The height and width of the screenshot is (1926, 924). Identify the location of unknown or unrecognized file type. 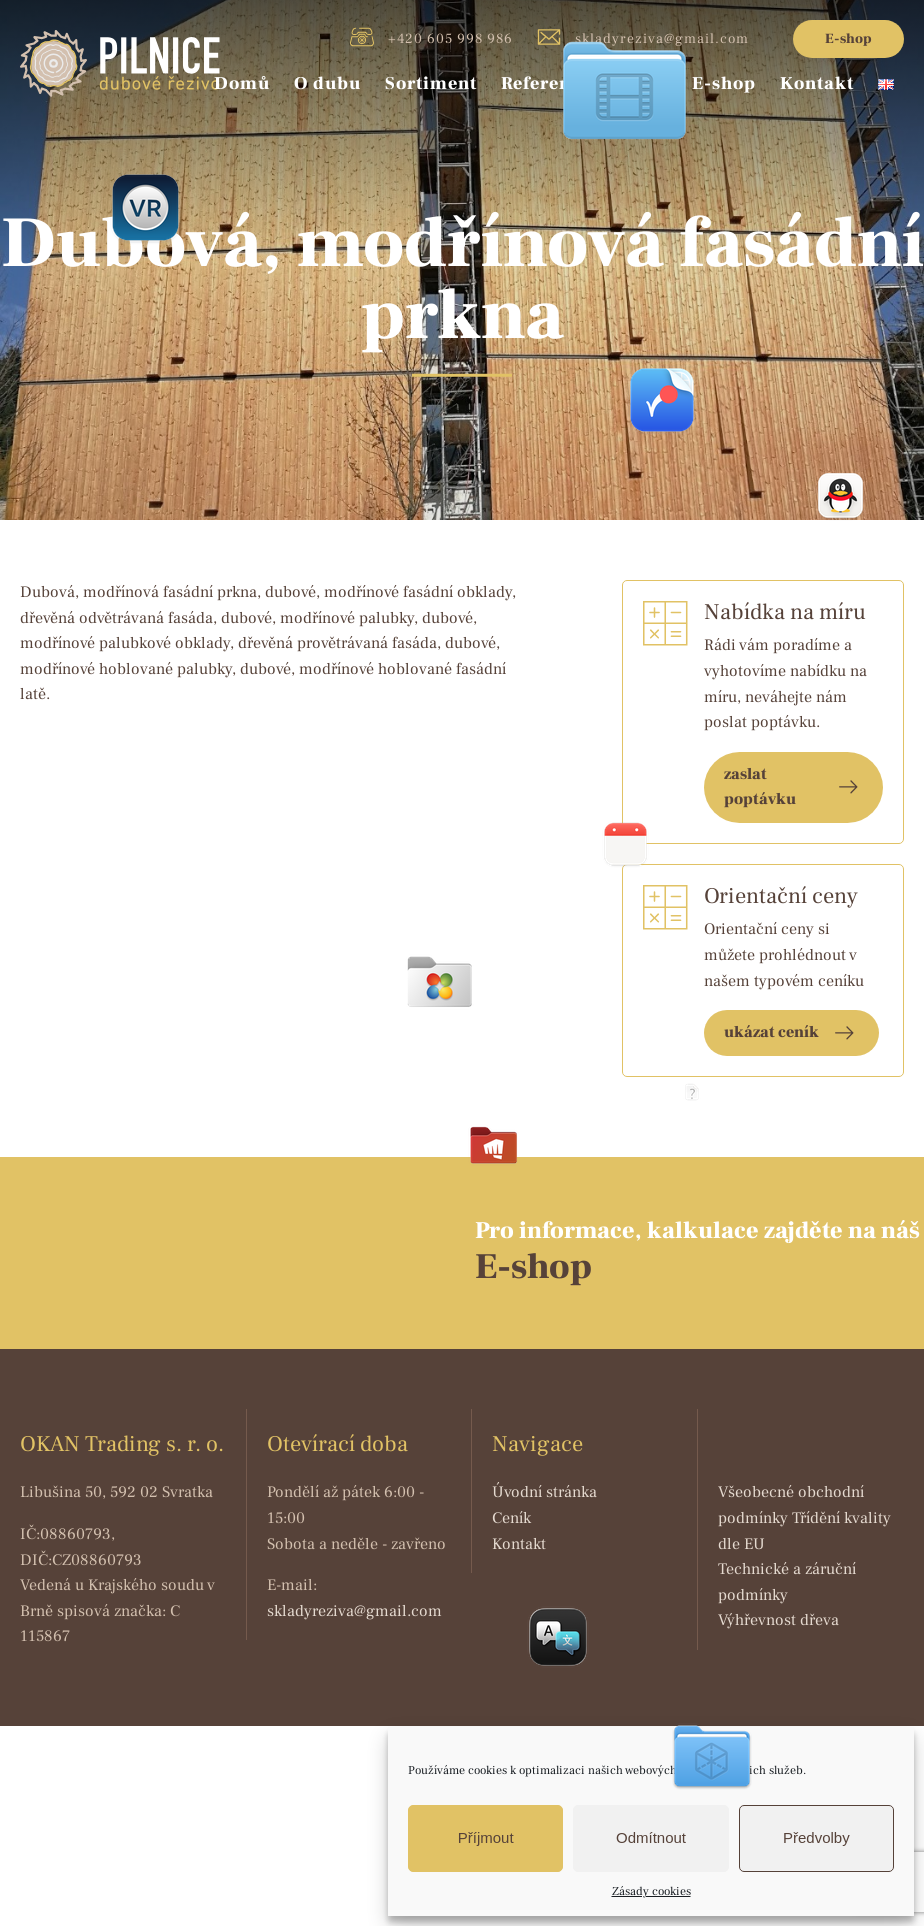
(692, 1092).